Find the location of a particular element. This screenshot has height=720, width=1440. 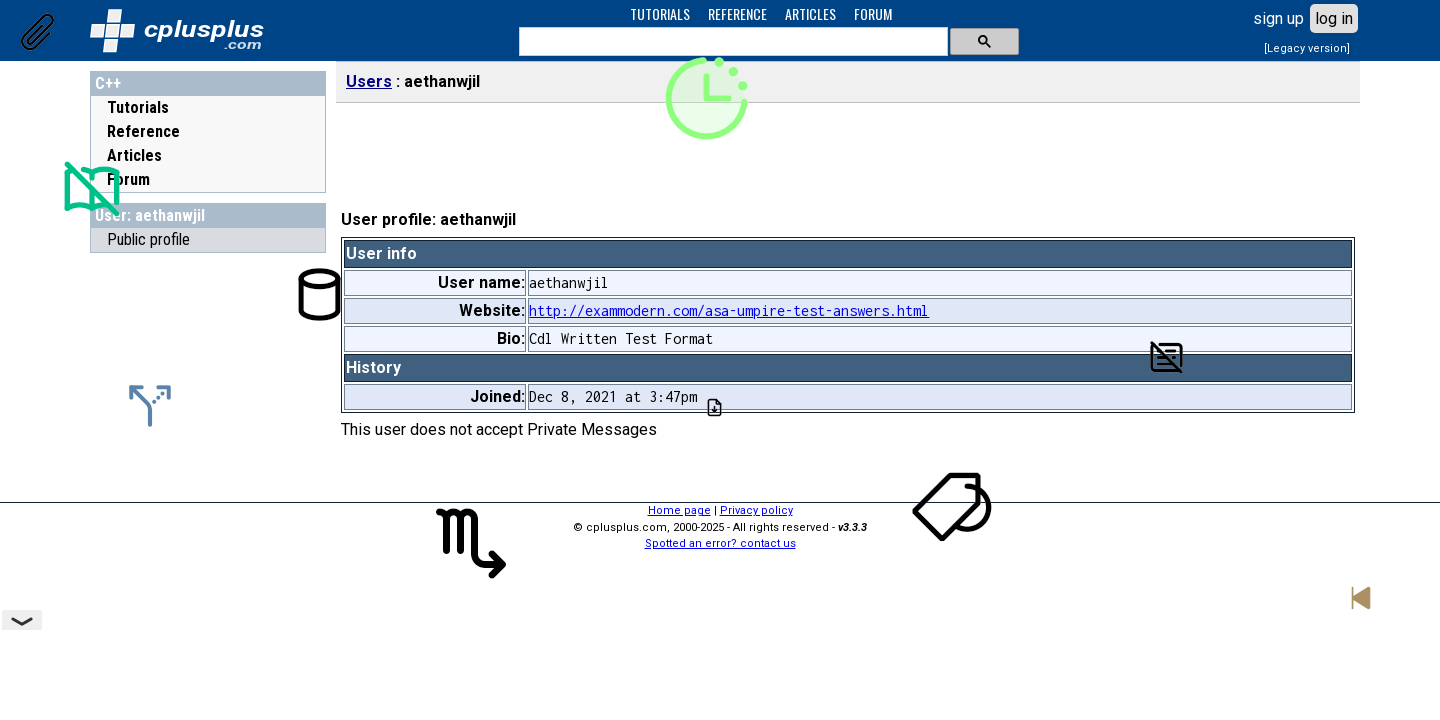

article or document unavailable is located at coordinates (1166, 357).